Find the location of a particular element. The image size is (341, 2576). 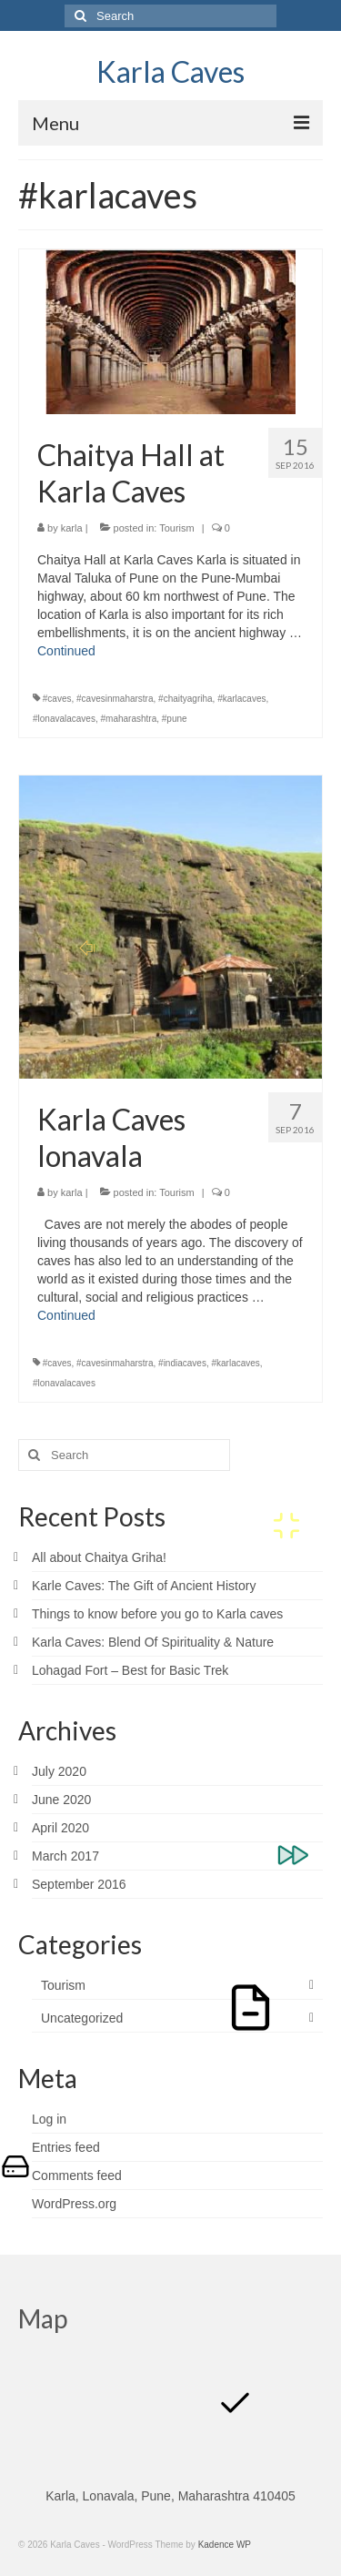

remove content from a file is located at coordinates (250, 2007).